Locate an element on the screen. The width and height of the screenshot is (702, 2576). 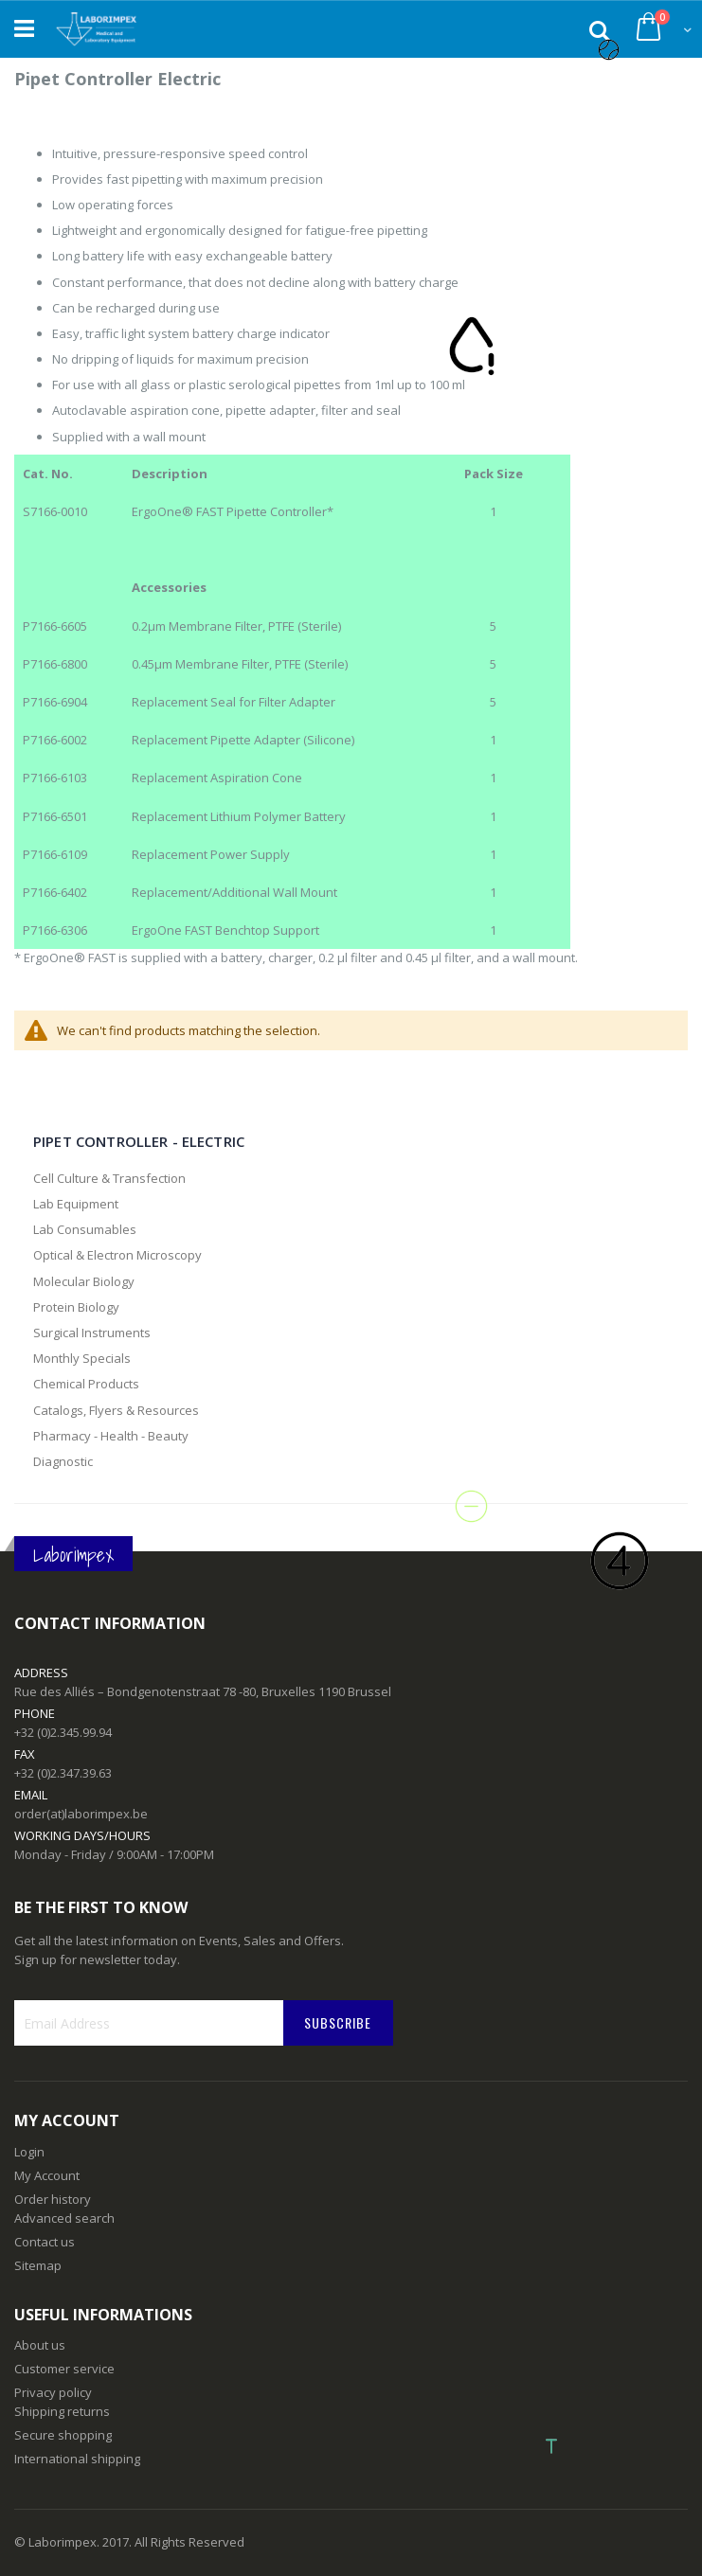
remove an item from a list or cart is located at coordinates (471, 1506).